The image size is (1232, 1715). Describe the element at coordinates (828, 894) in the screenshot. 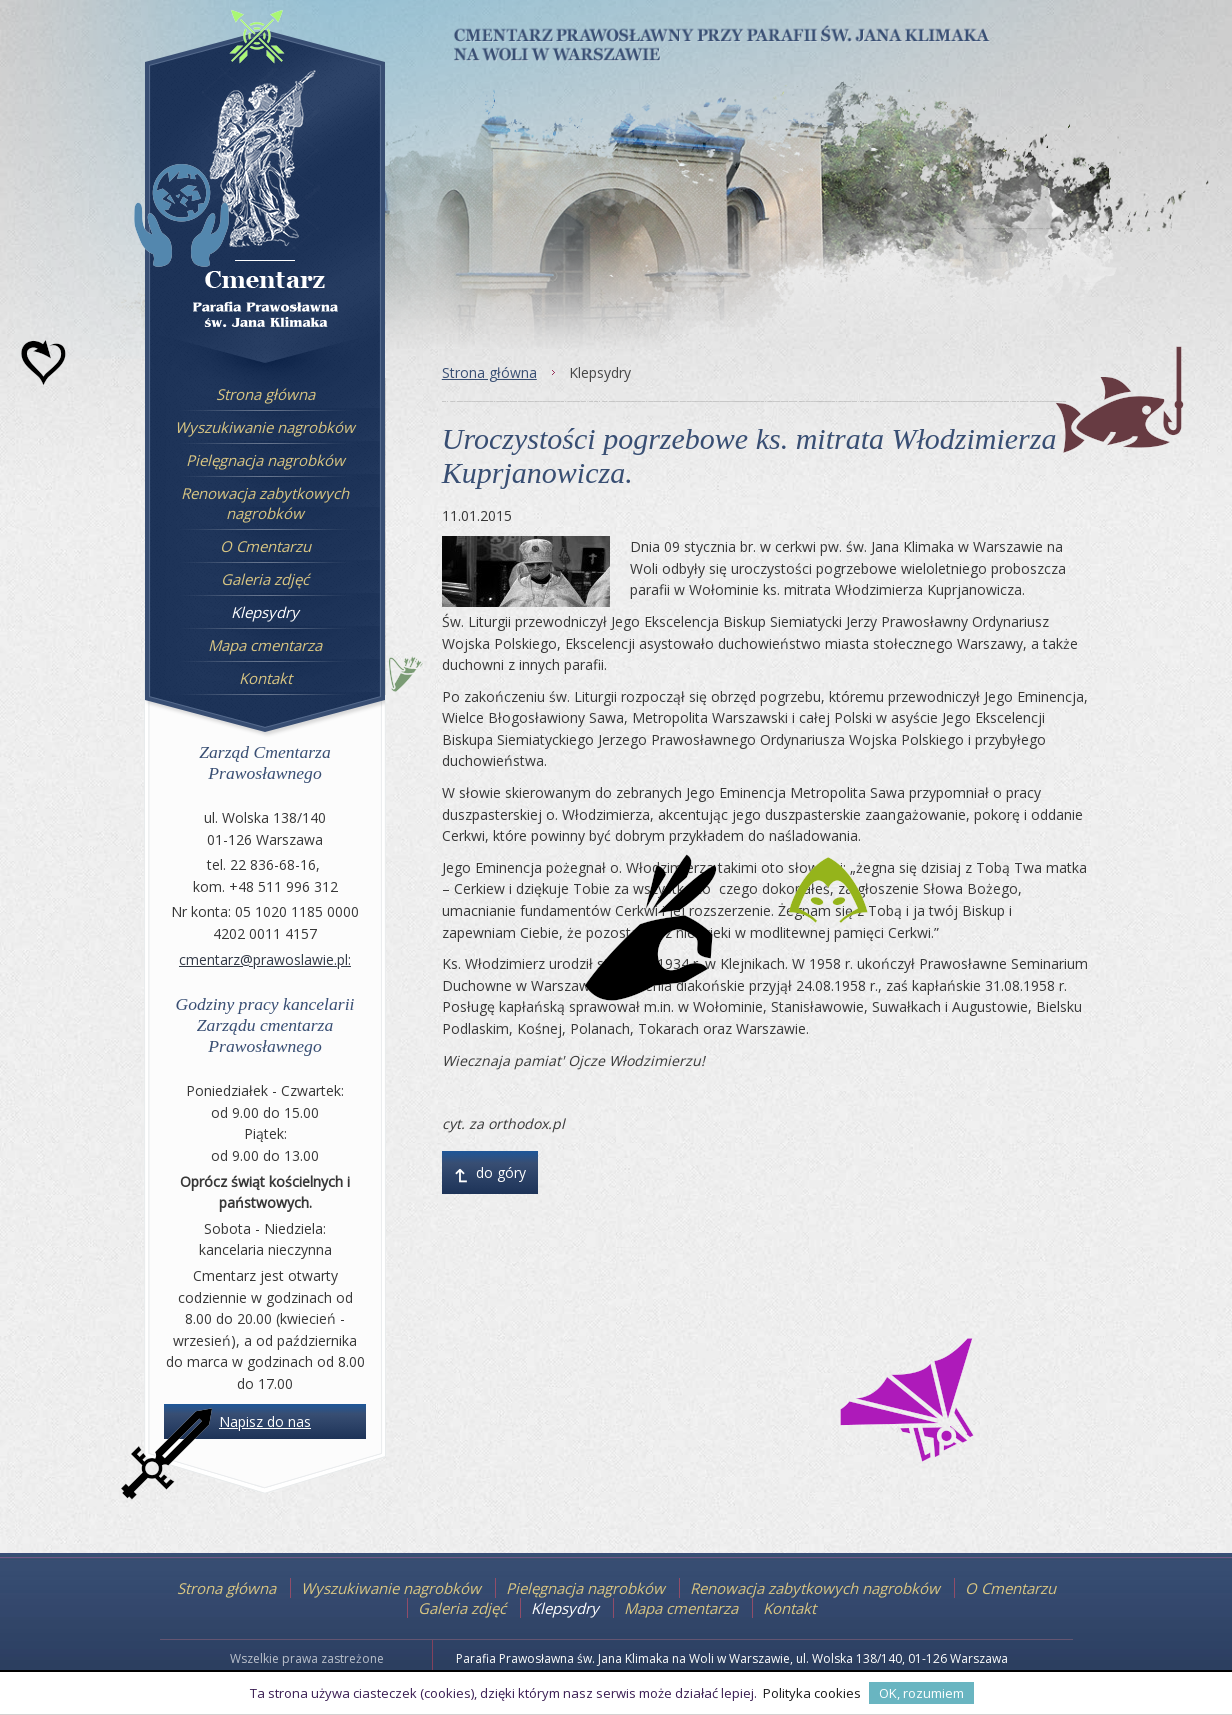

I see `select hooded character or rogue class` at that location.